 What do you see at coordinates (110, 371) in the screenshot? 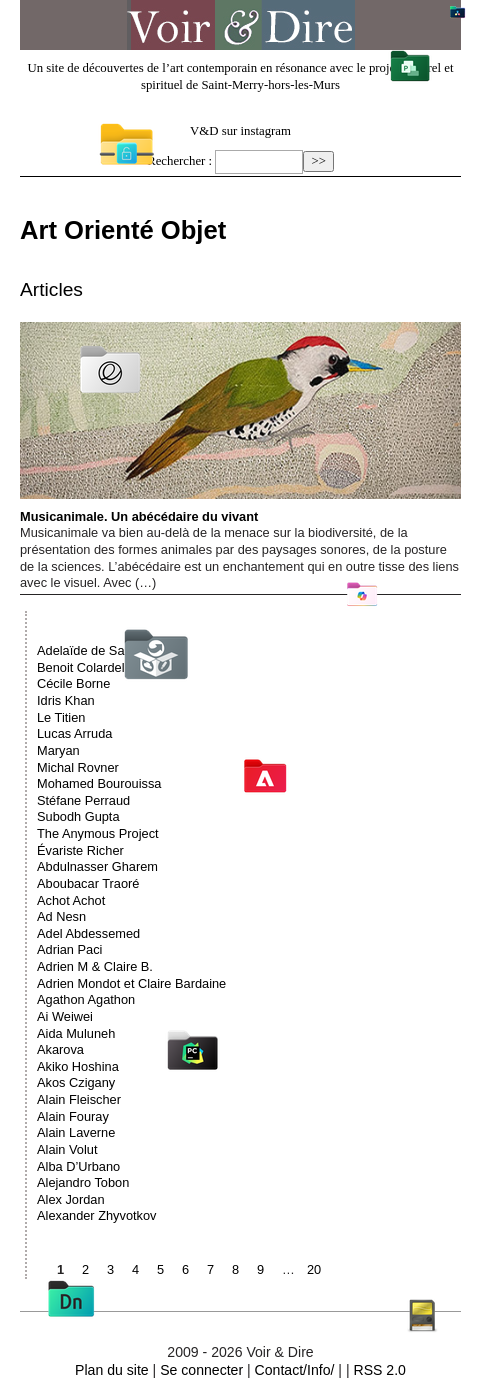
I see `open elementary OS system folder` at bounding box center [110, 371].